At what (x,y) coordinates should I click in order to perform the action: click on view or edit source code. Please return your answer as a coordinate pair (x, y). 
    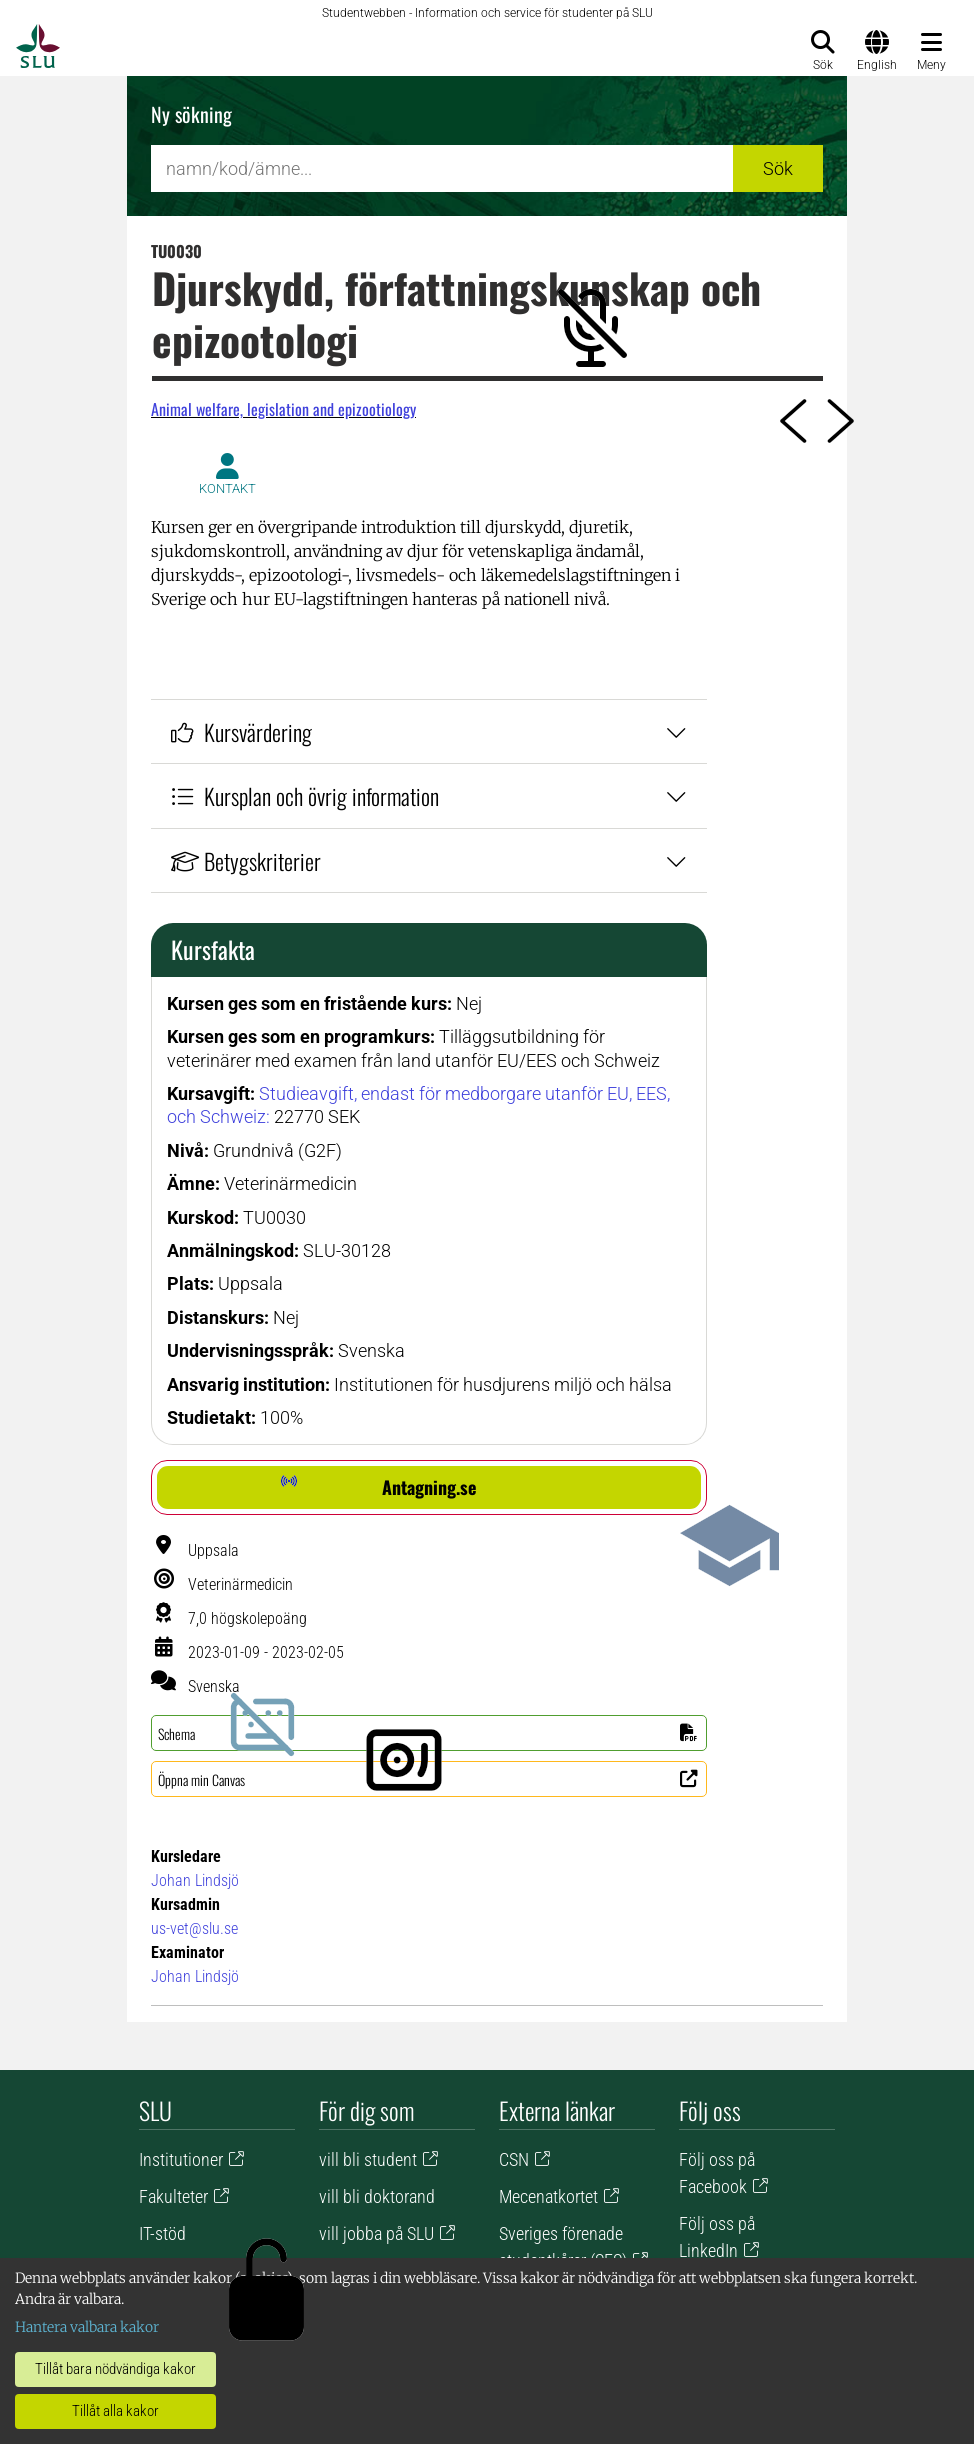
    Looking at the image, I should click on (817, 421).